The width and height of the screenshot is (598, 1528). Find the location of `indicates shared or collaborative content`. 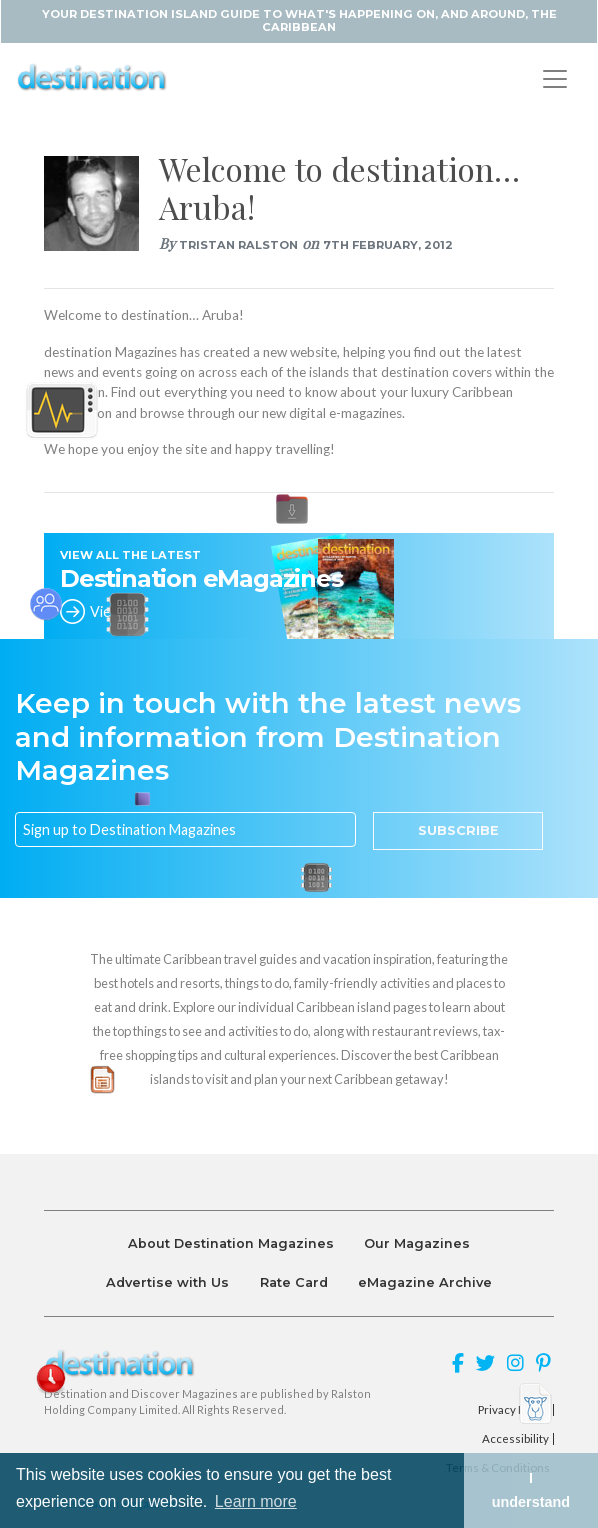

indicates shared or collaborative content is located at coordinates (46, 604).